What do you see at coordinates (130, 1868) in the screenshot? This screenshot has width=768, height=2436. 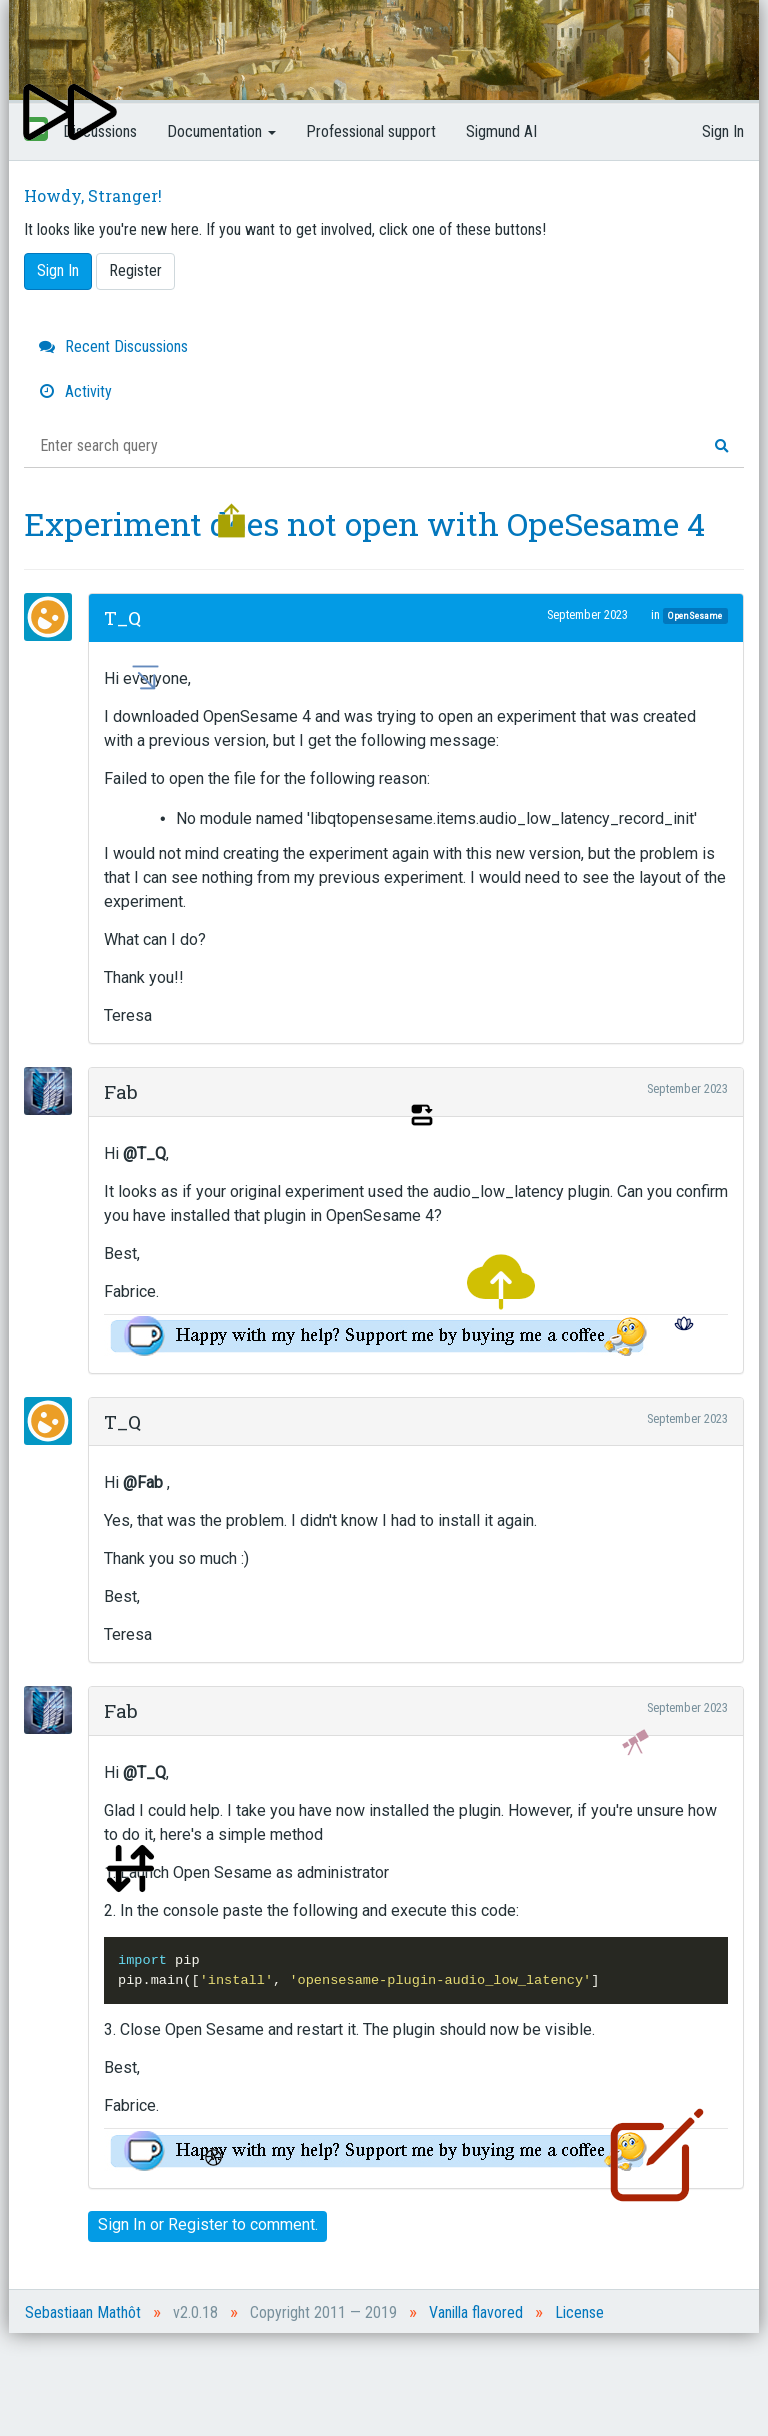 I see `swap or exchange items between two lists` at bounding box center [130, 1868].